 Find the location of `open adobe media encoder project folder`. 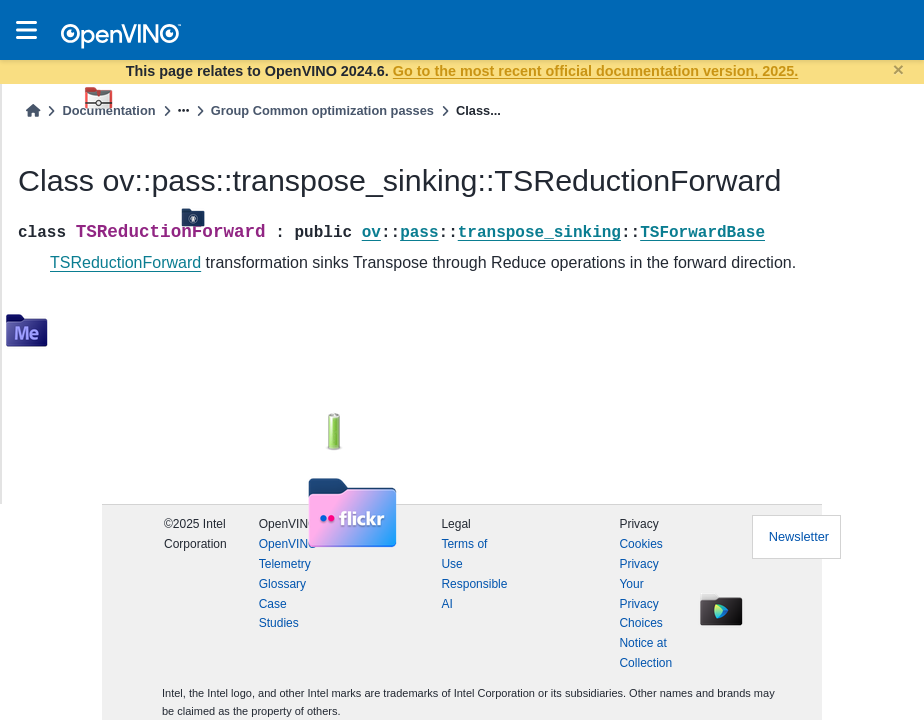

open adobe media encoder project folder is located at coordinates (26, 331).